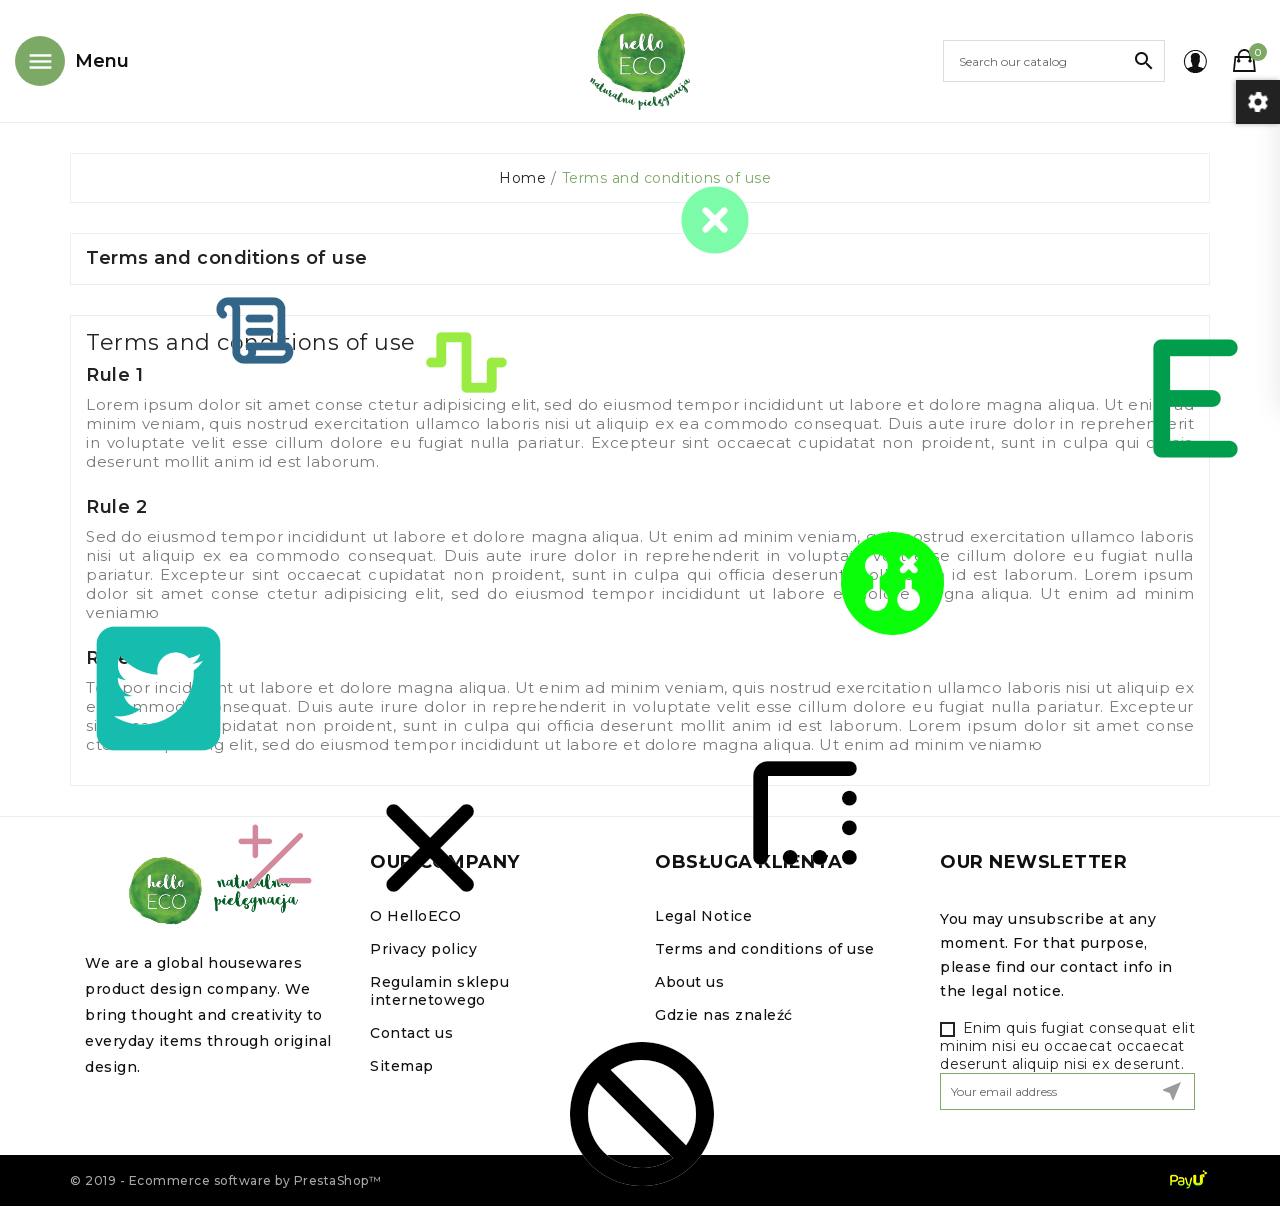 The image size is (1280, 1206). I want to click on close a window or dialog, so click(430, 848).